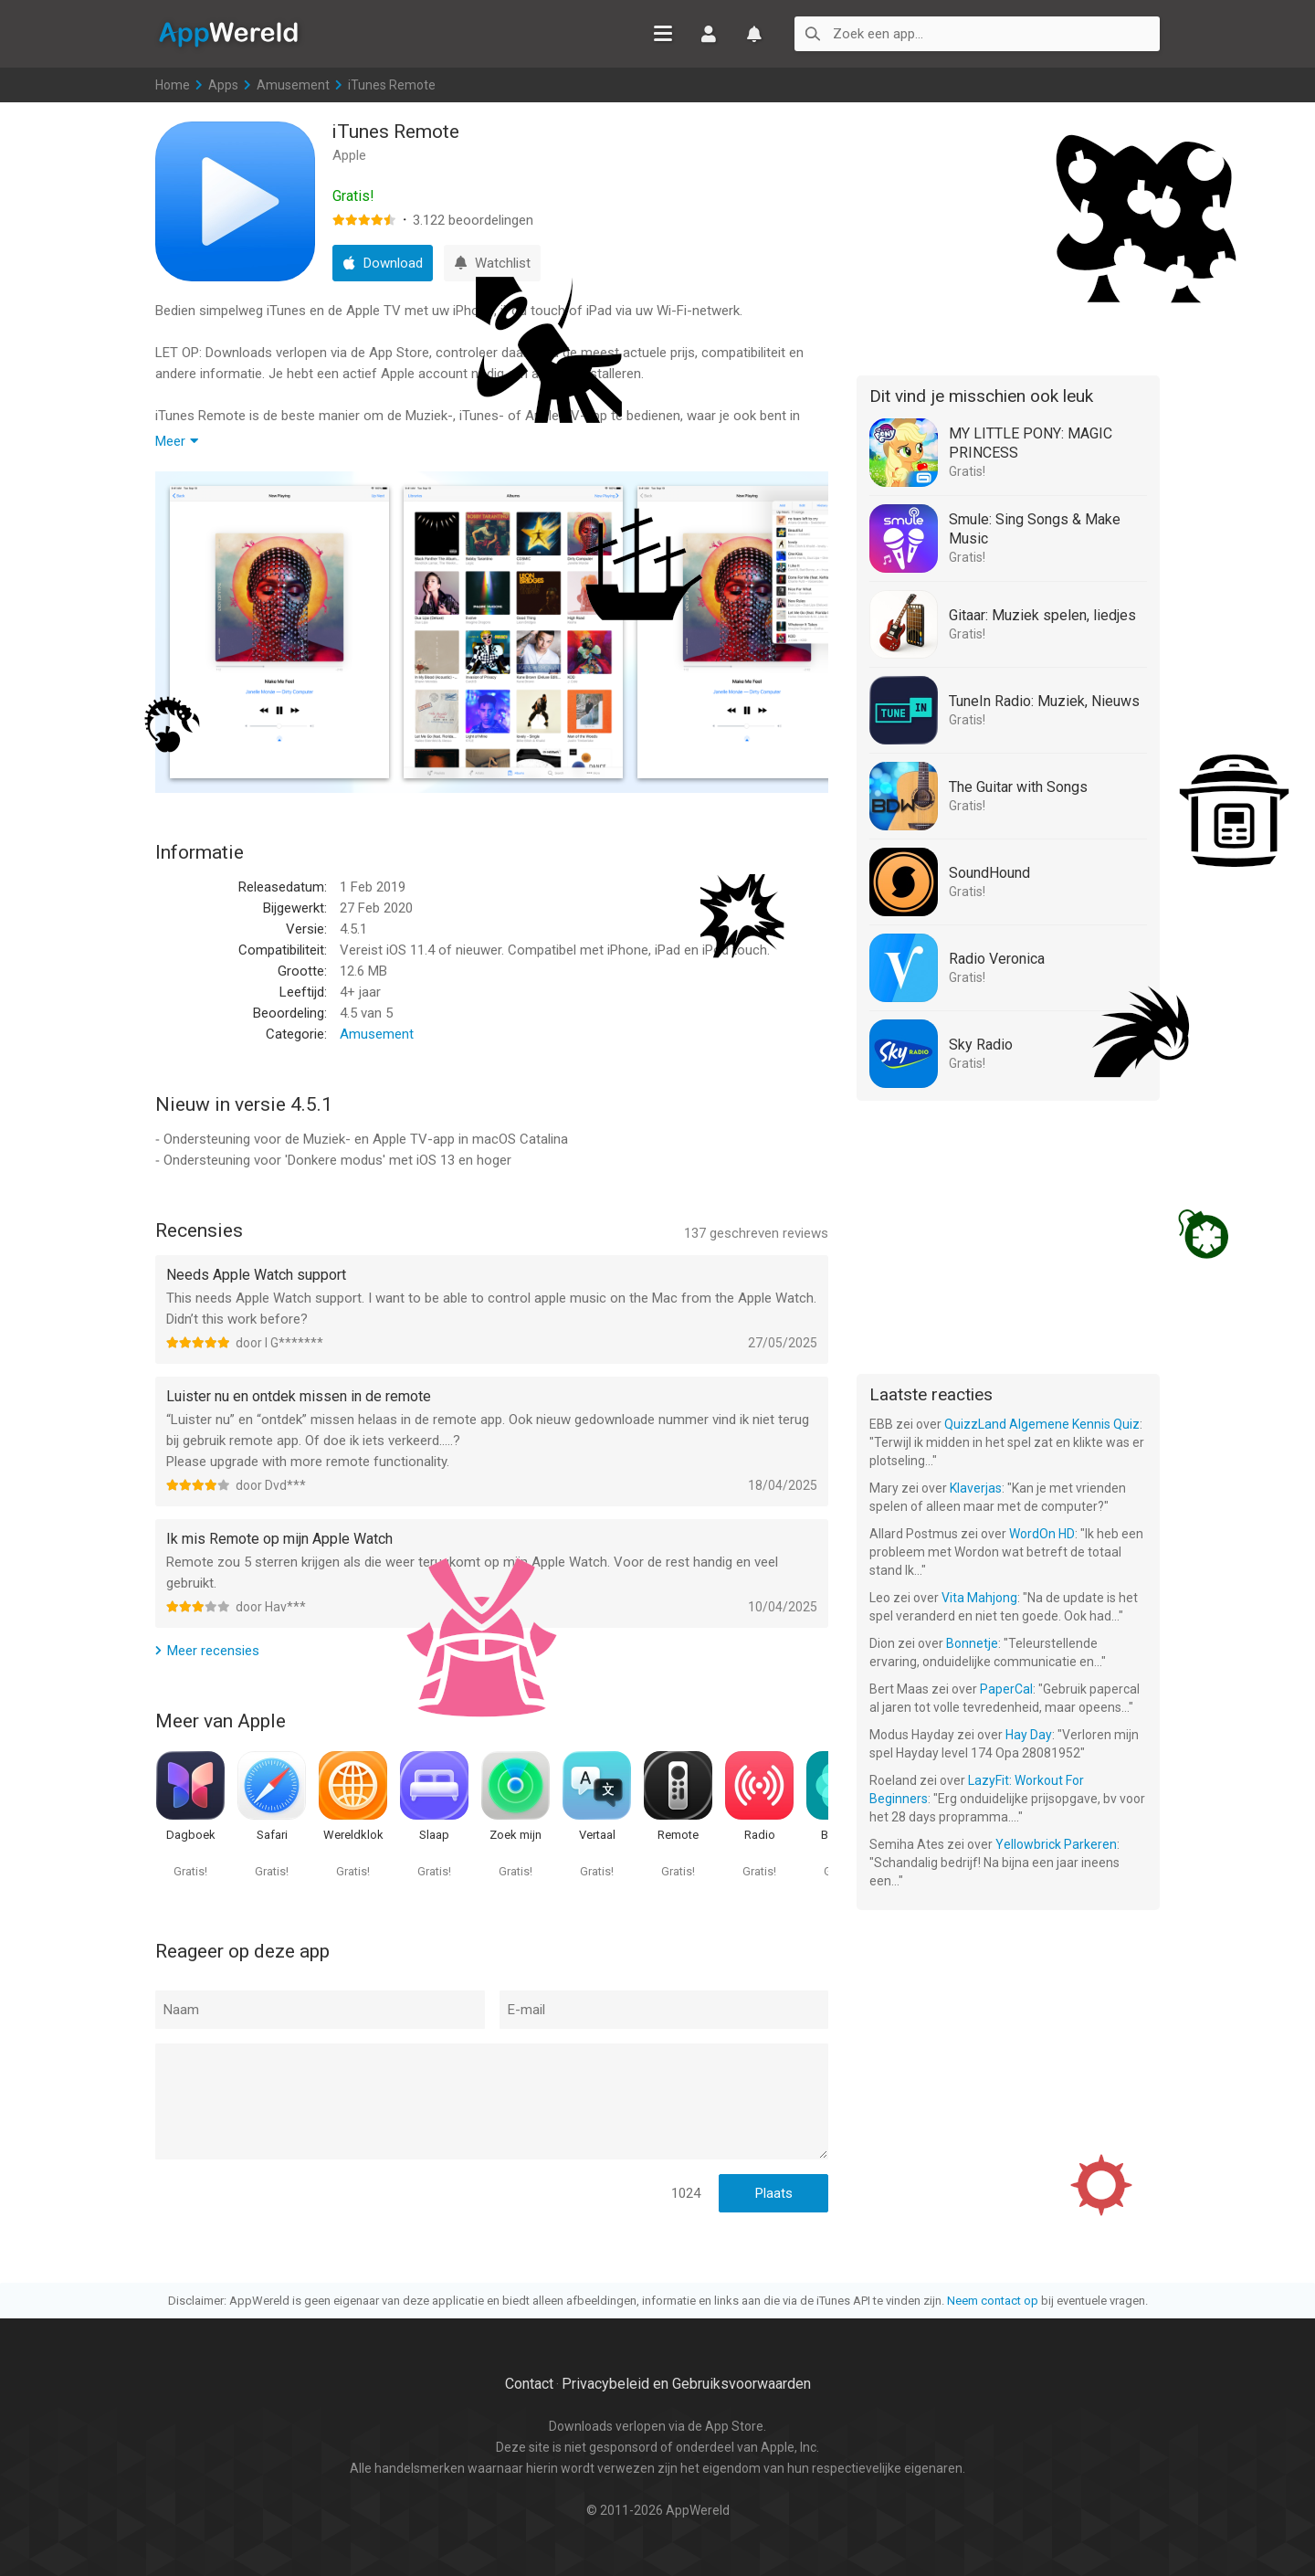  I want to click on select samurai or warrior character class, so click(481, 1637).